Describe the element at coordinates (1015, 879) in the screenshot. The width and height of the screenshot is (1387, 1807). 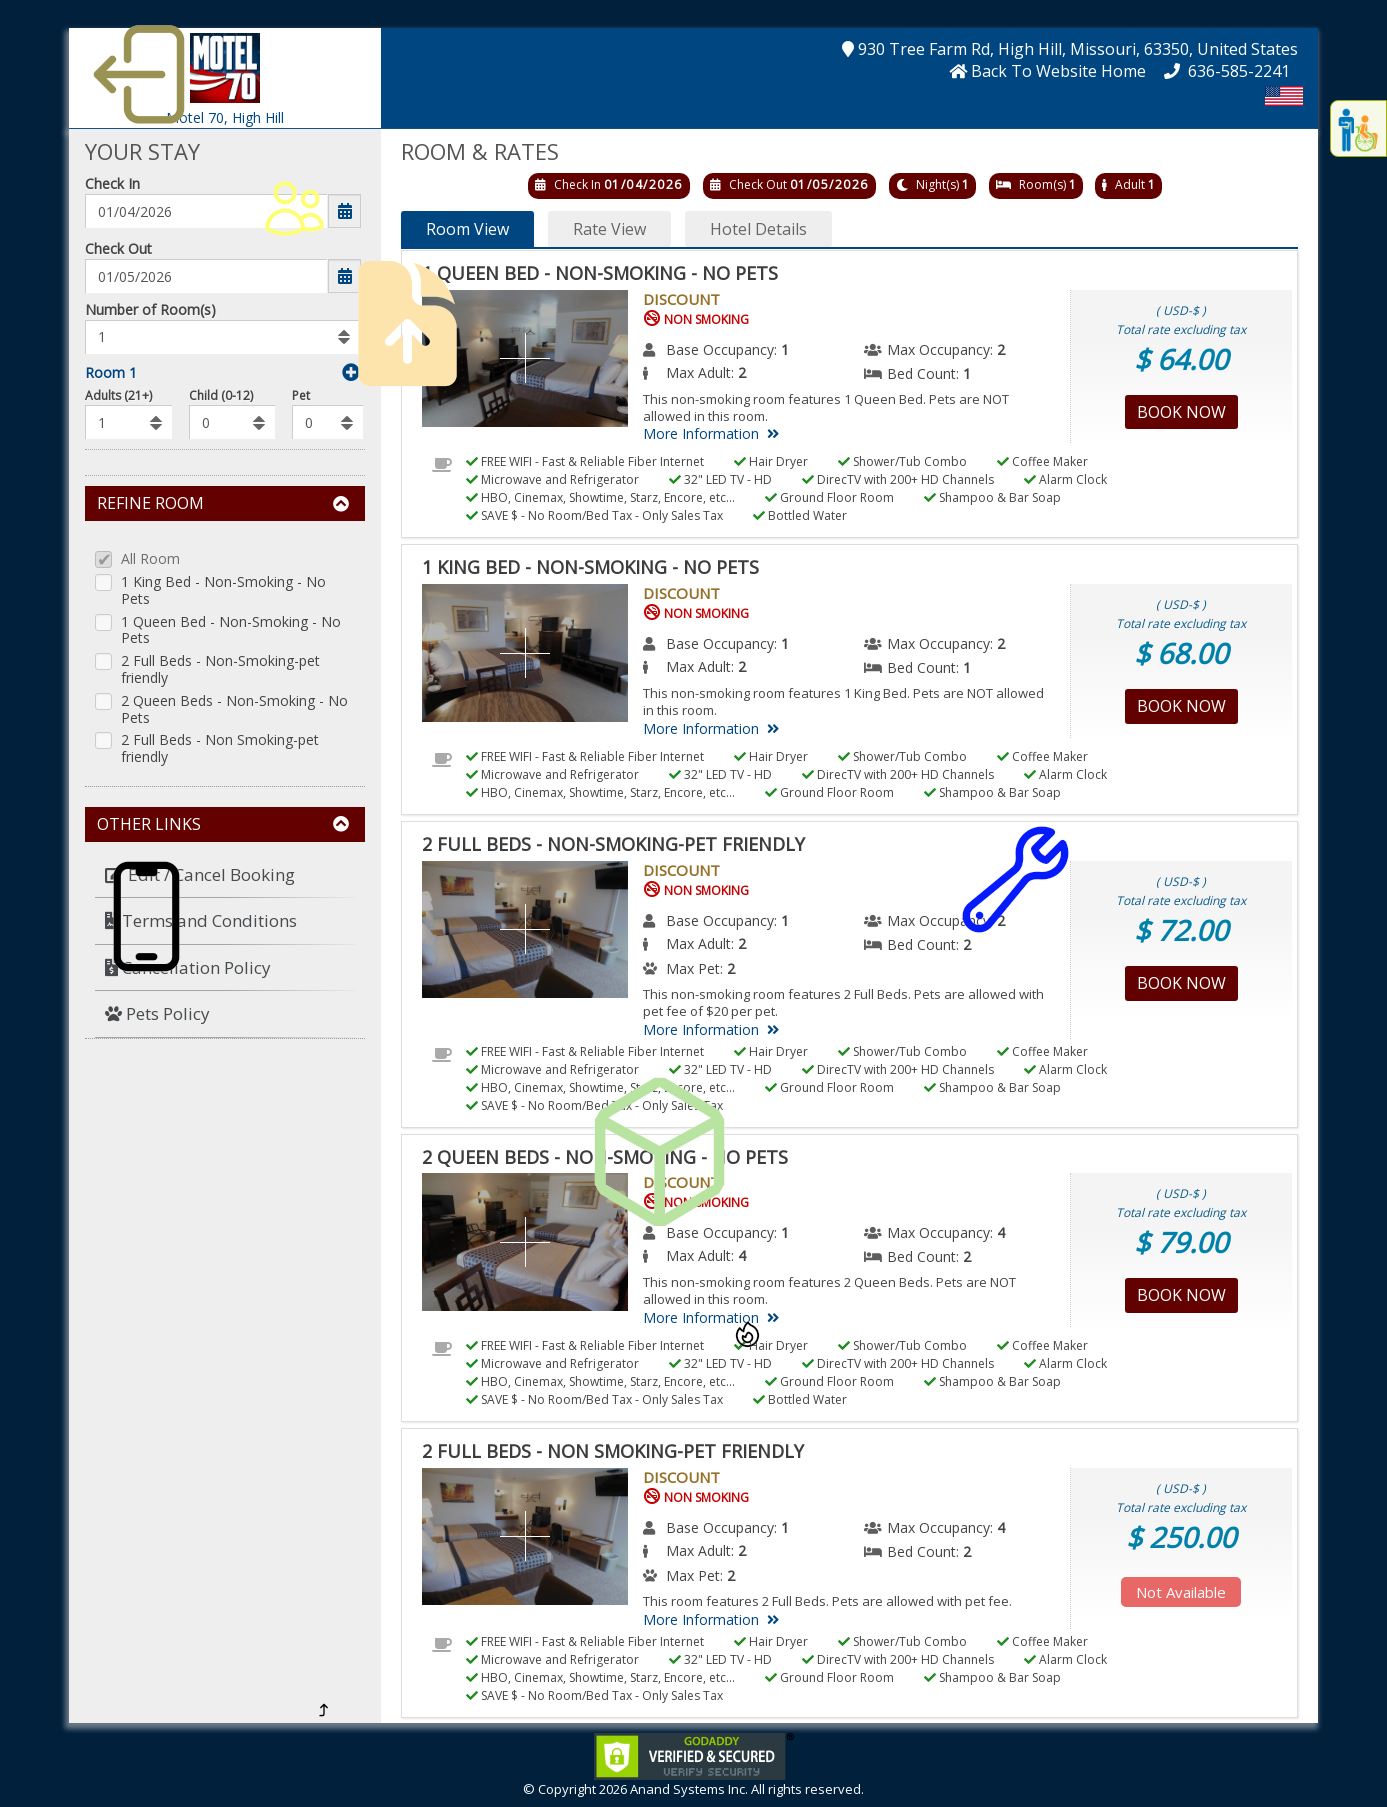
I see `access settings or configuration options` at that location.